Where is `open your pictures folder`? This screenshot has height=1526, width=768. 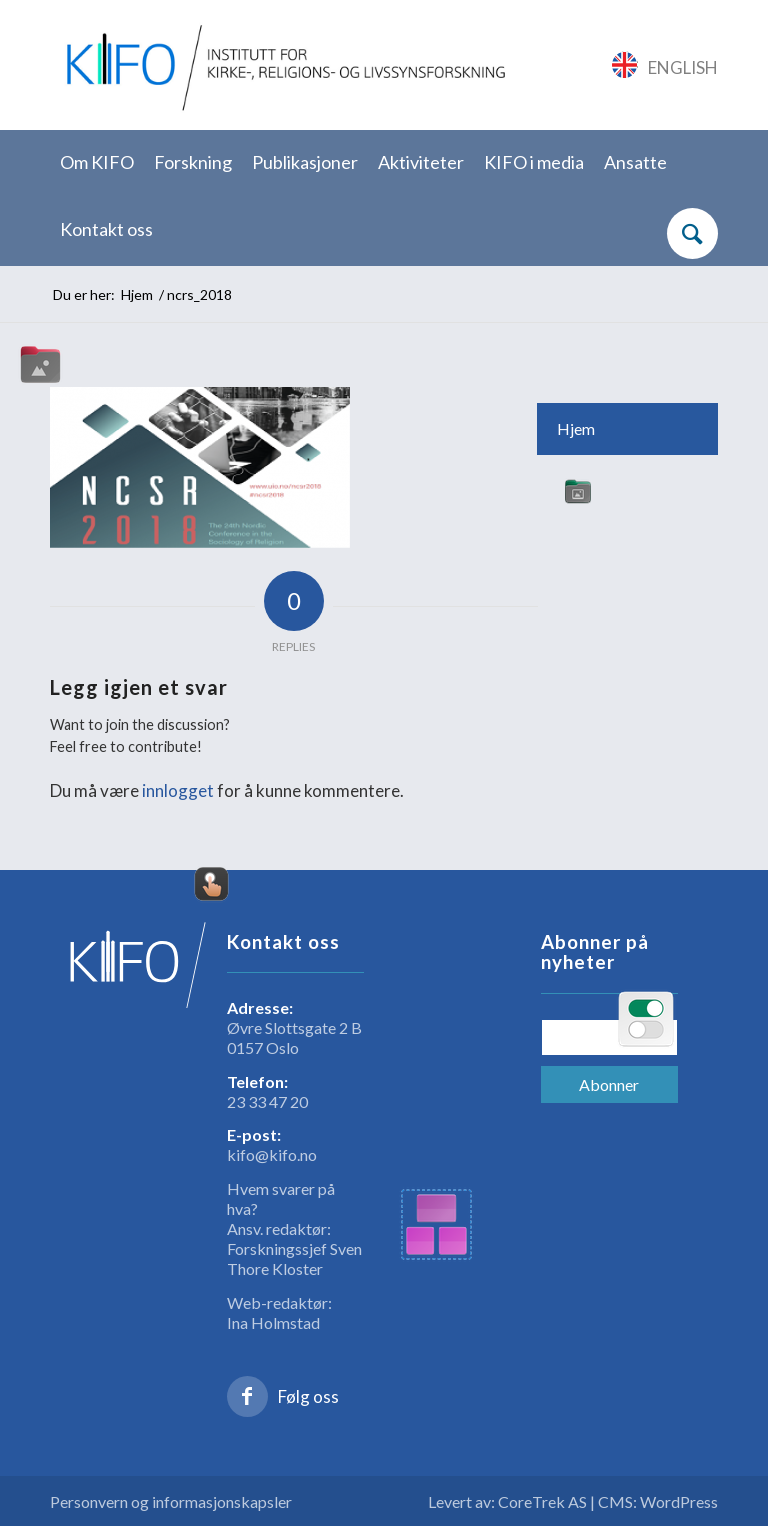
open your pictures folder is located at coordinates (40, 364).